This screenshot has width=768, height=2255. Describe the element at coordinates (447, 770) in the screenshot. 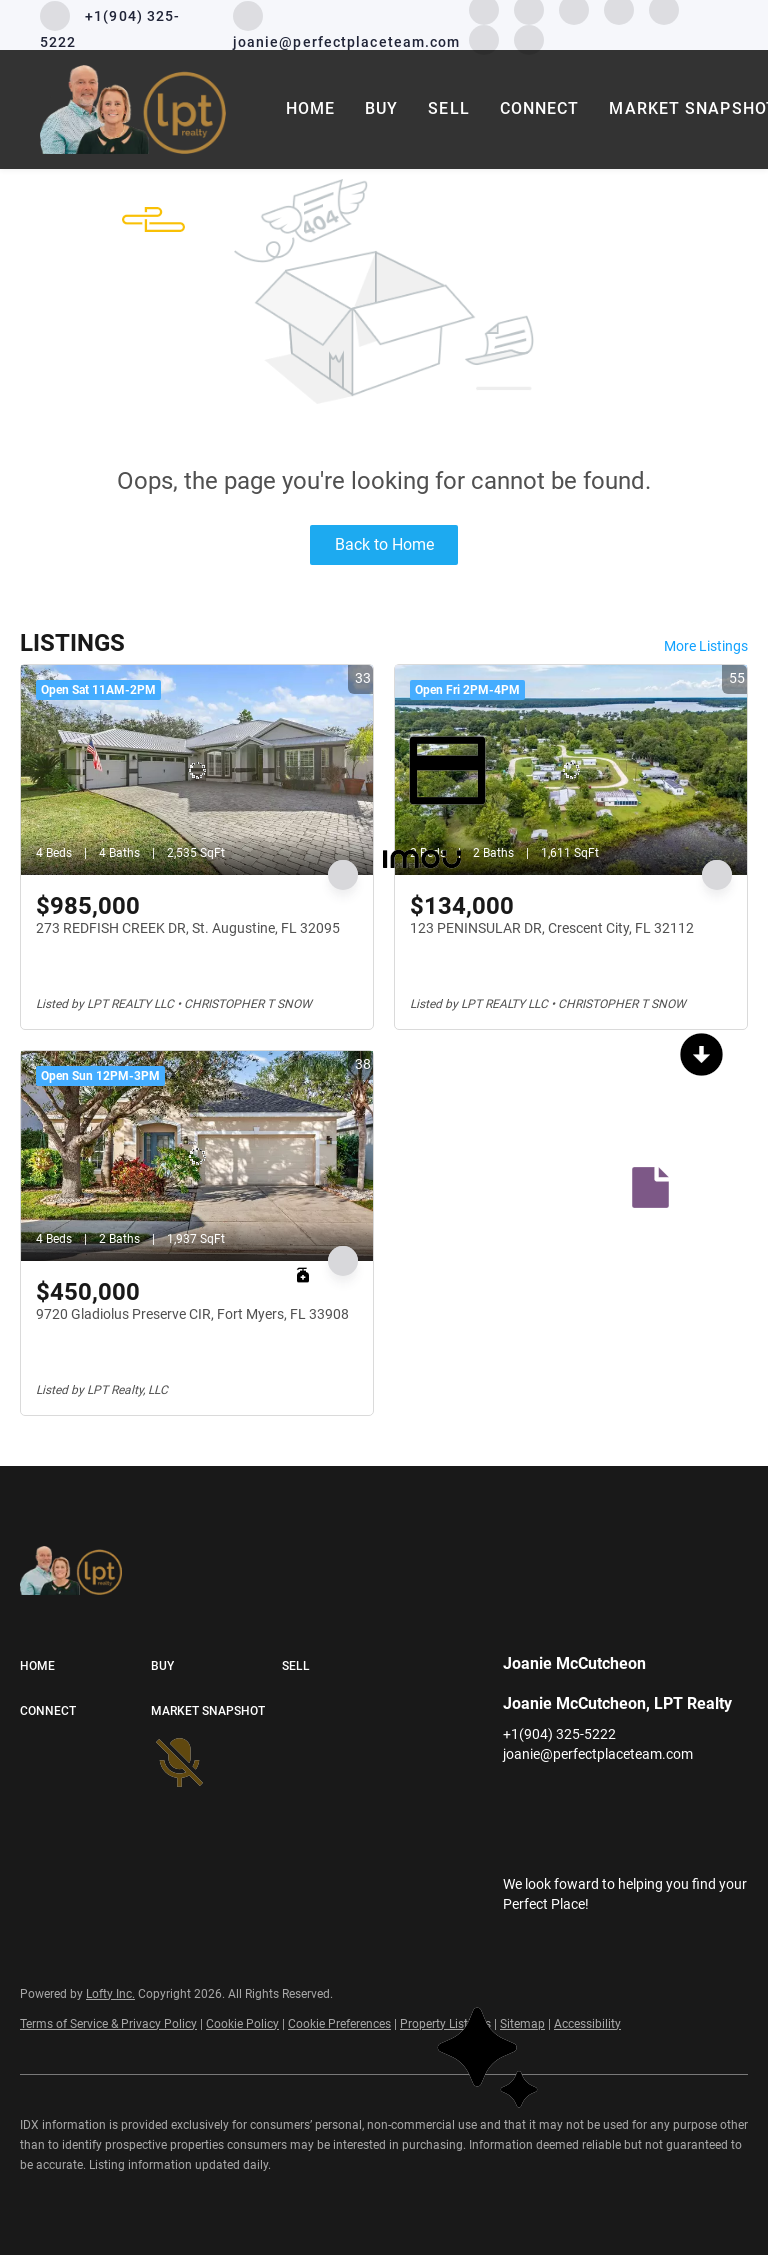

I see `view saved payment methods` at that location.